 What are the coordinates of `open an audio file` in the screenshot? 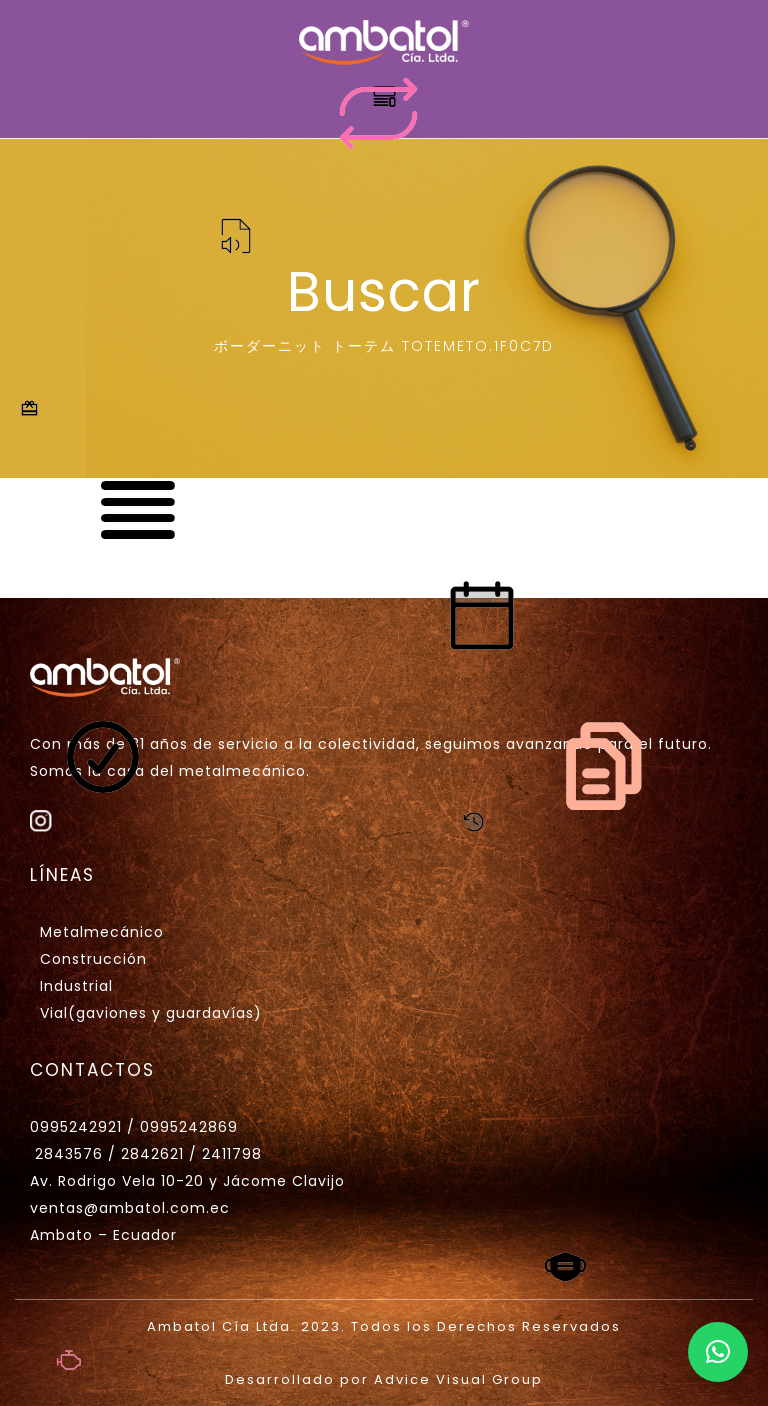 It's located at (236, 236).